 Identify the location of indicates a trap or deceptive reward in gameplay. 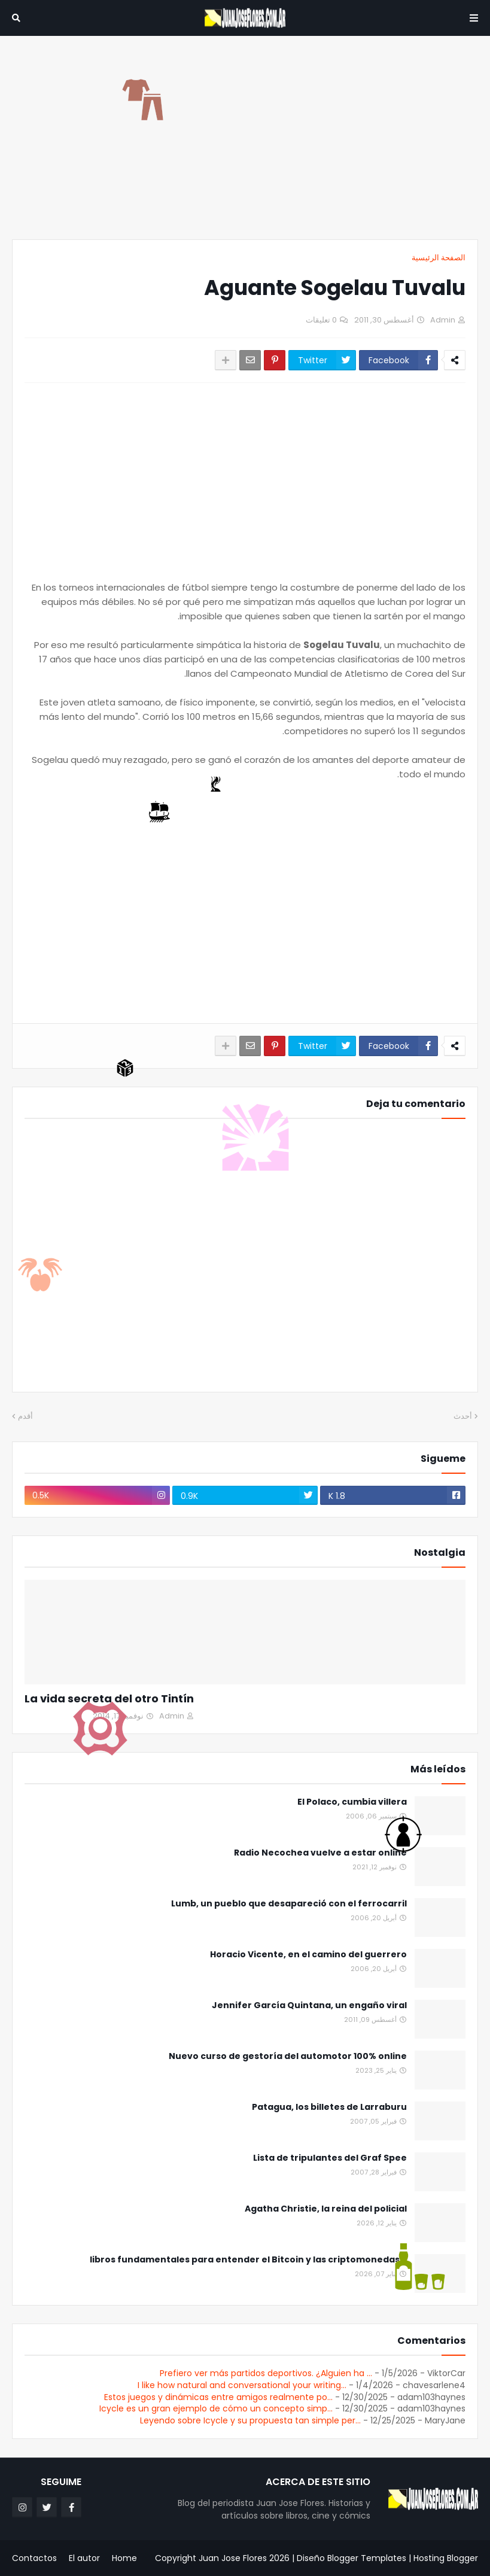
(40, 1273).